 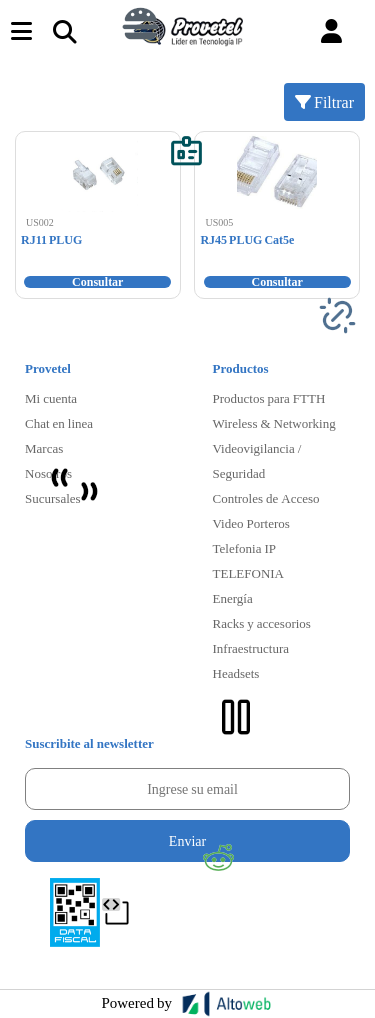 I want to click on remove or break a hyperlink, so click(x=337, y=315).